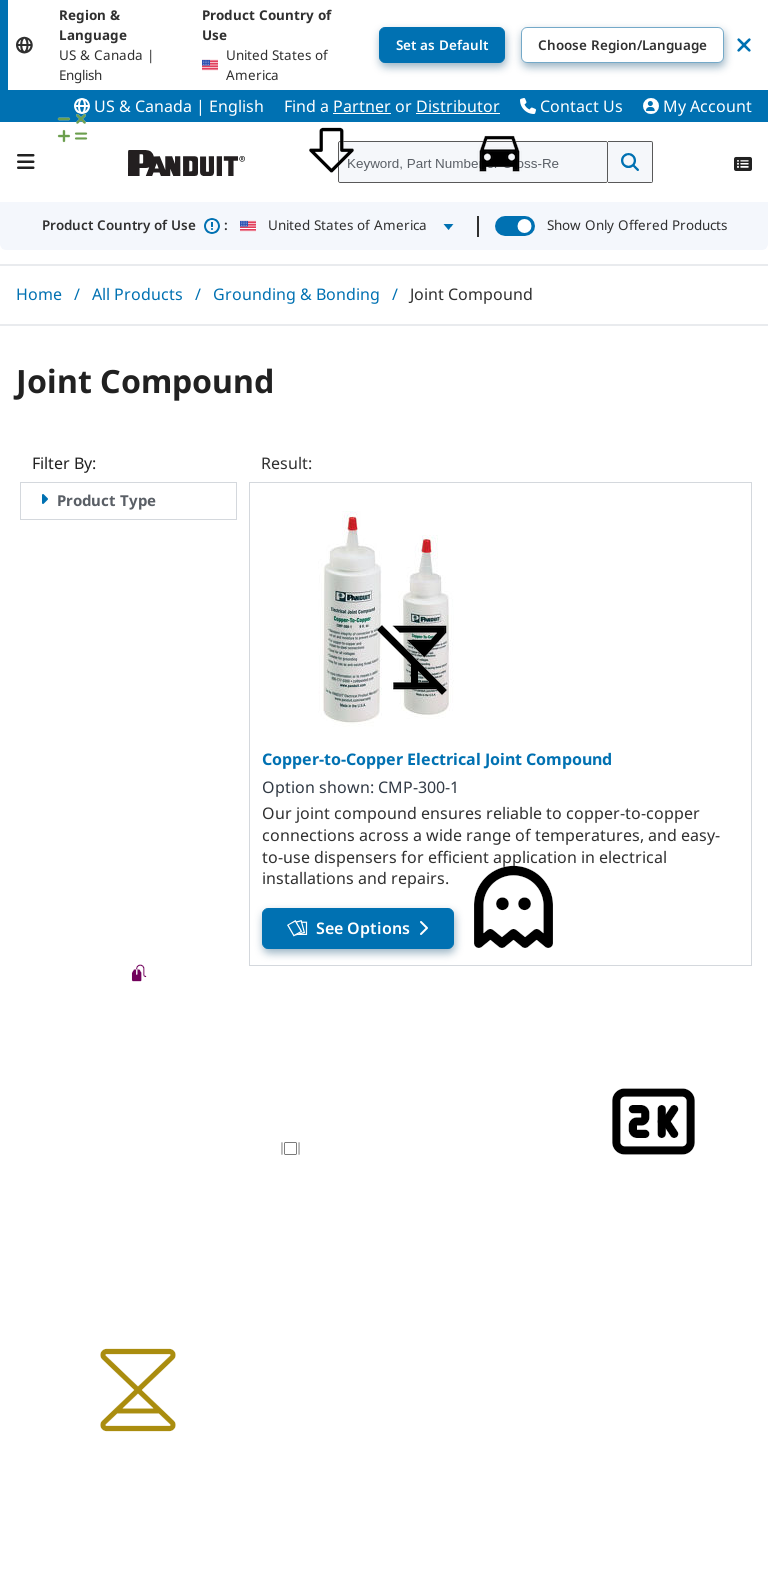 The height and width of the screenshot is (1577, 768). Describe the element at coordinates (414, 657) in the screenshot. I see `indicates alcohol-free zone or no drinks allowed` at that location.